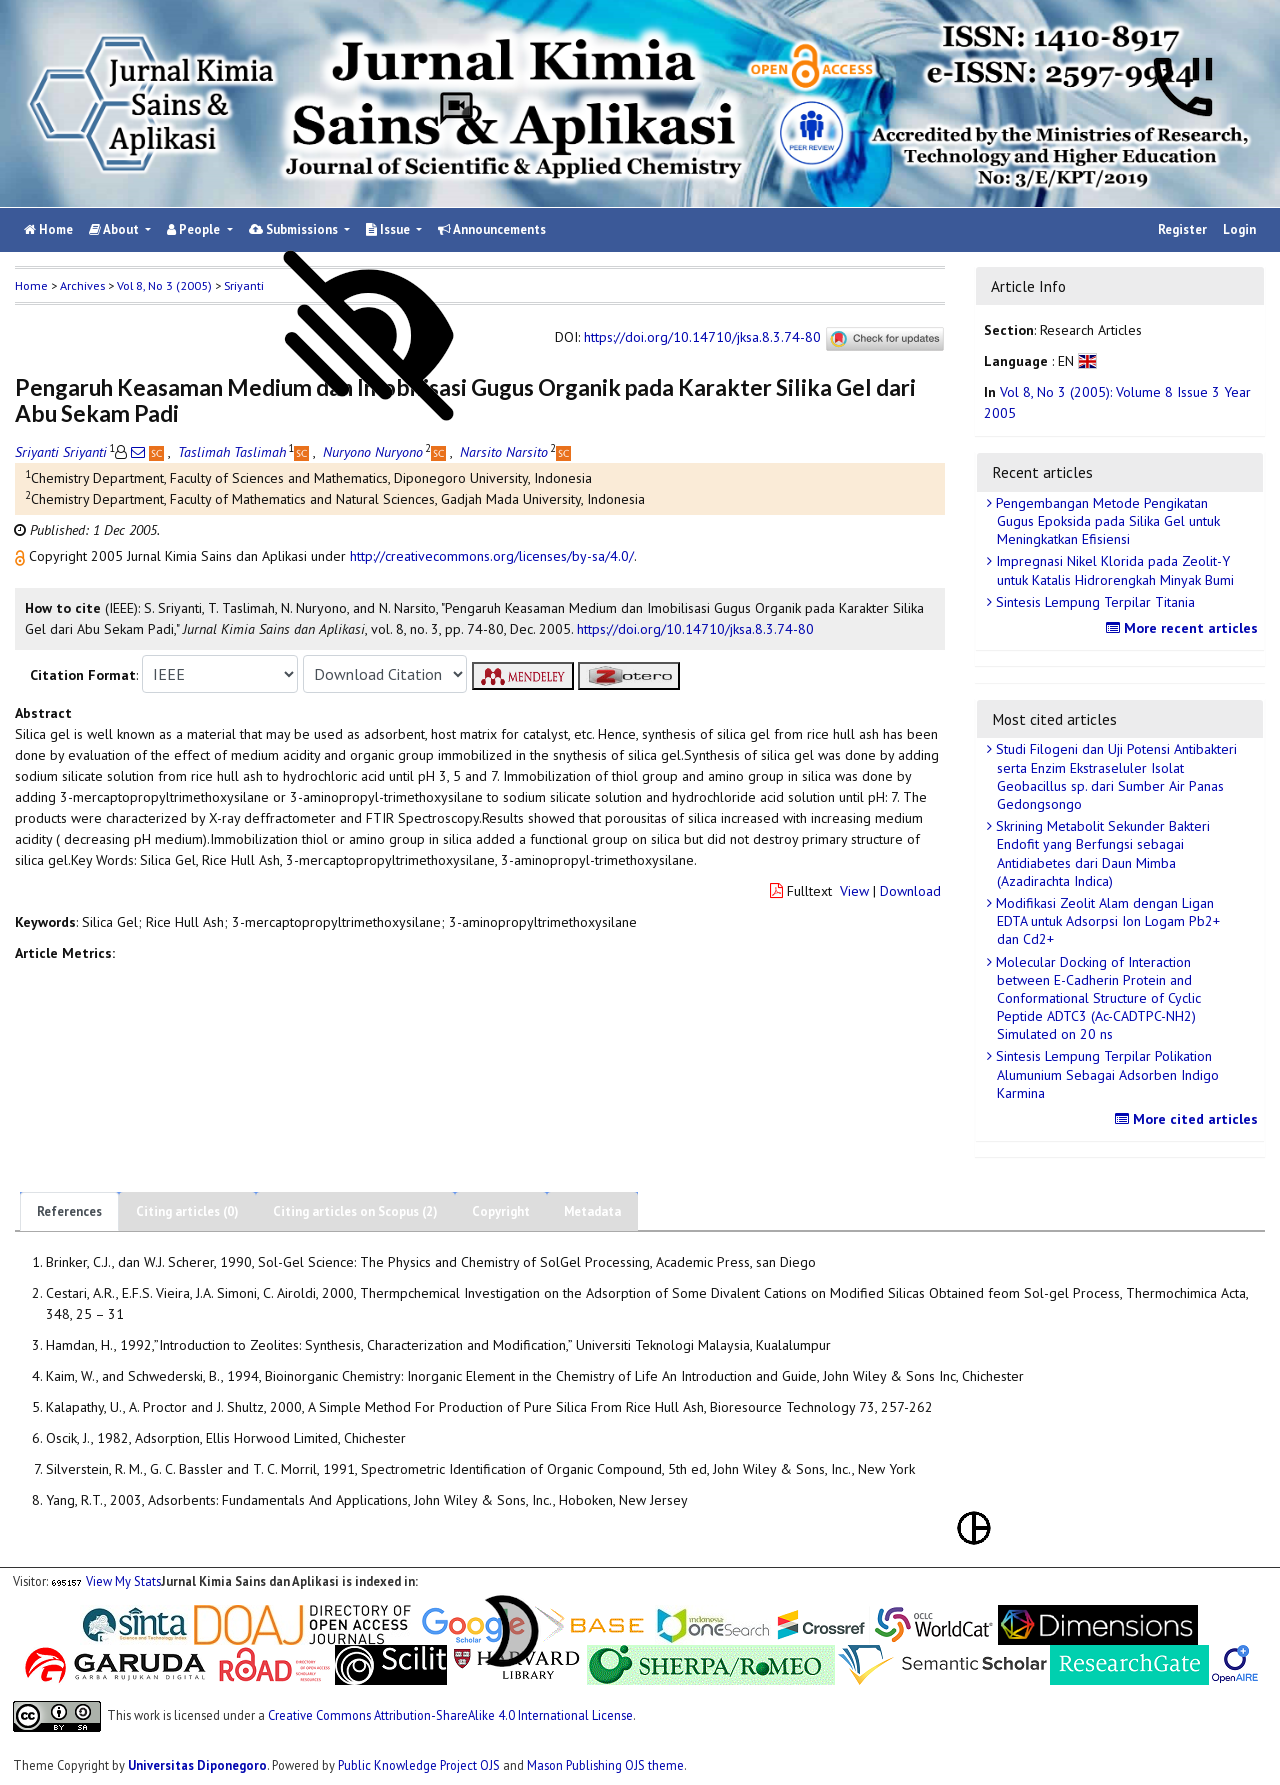 The height and width of the screenshot is (1785, 1280). What do you see at coordinates (1183, 87) in the screenshot?
I see `call on hold` at bounding box center [1183, 87].